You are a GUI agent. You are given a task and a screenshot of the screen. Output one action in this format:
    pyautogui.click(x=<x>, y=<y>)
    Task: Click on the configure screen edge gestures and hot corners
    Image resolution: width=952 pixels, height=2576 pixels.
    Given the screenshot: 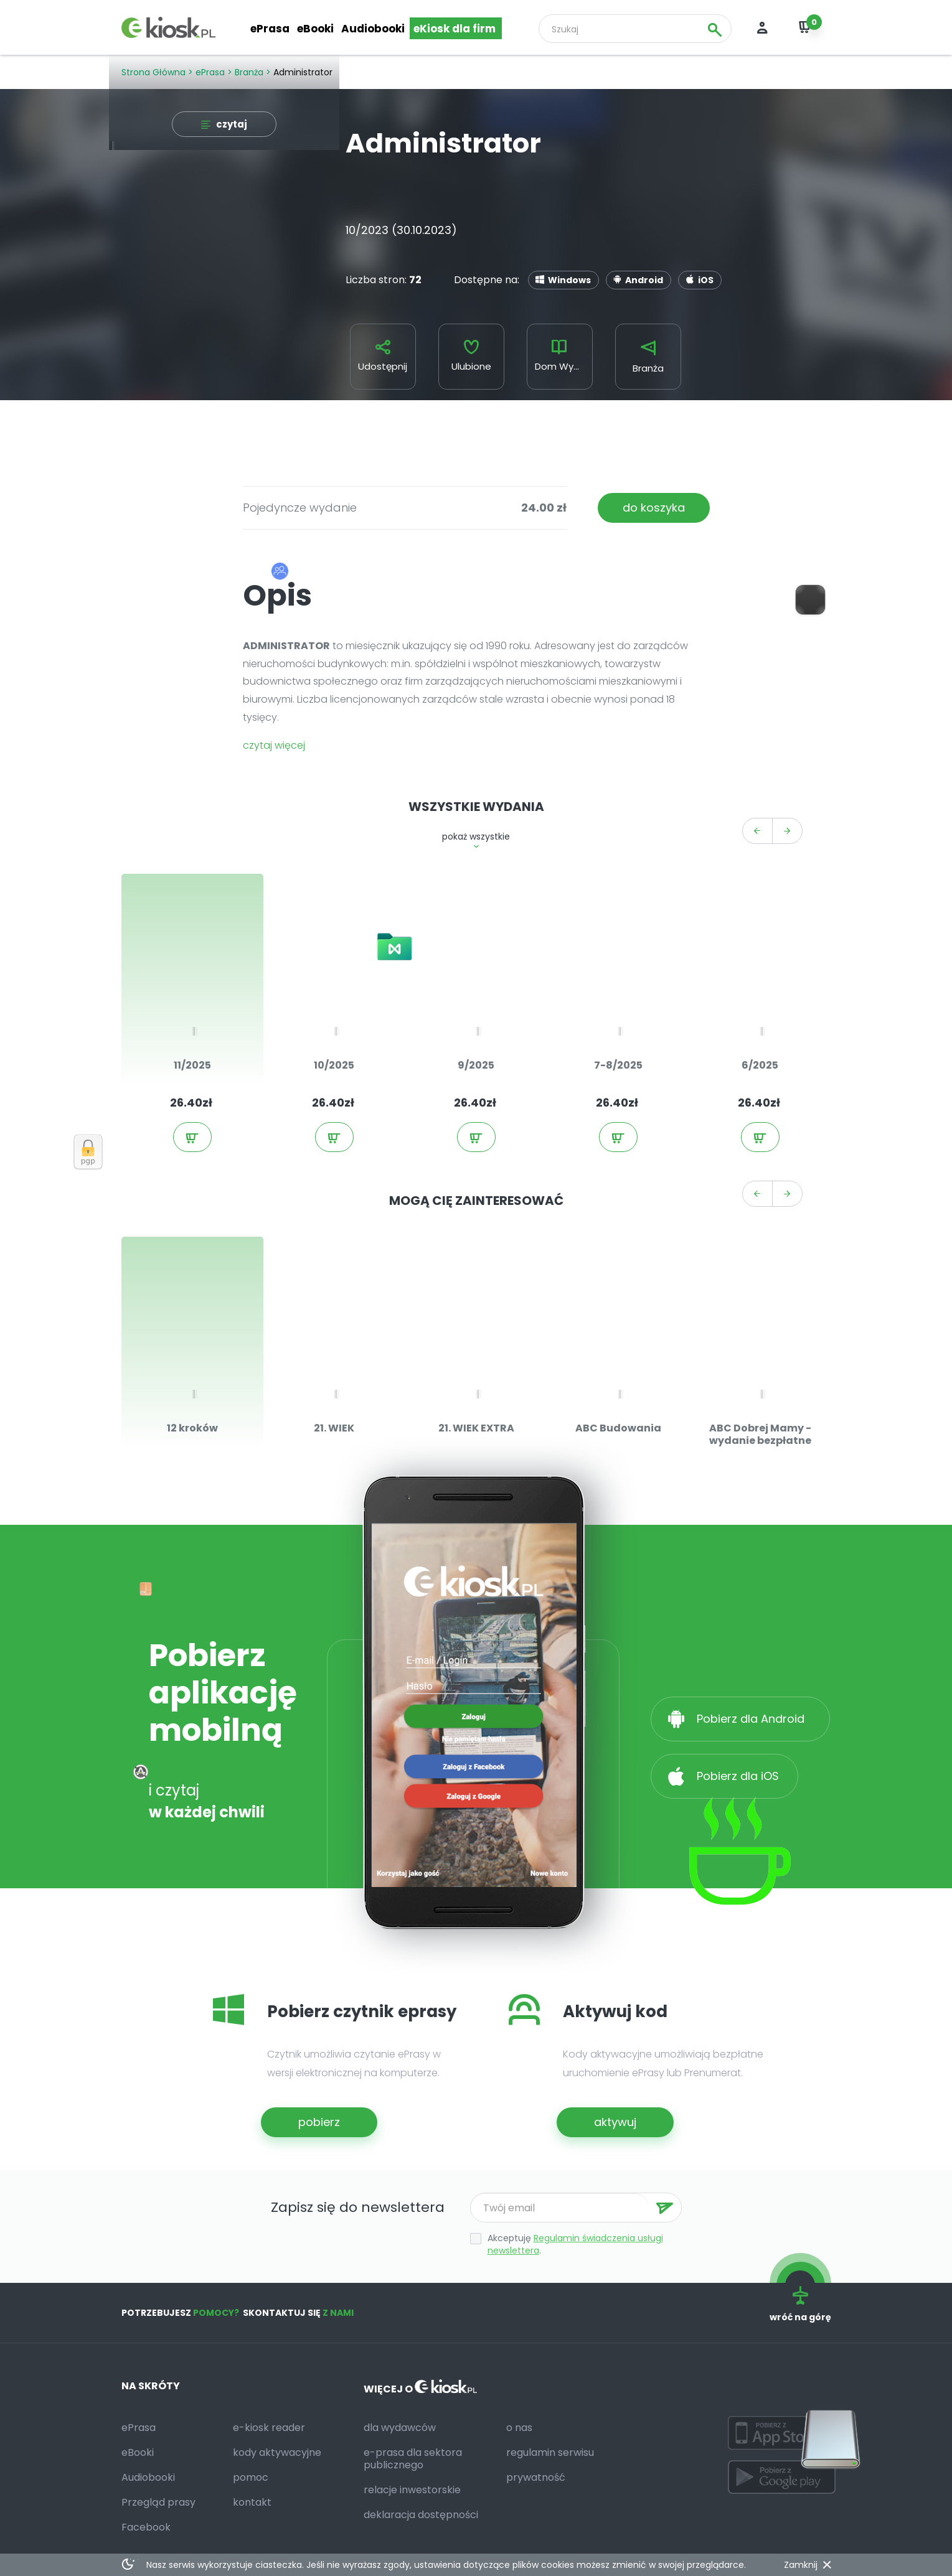 What is the action you would take?
    pyautogui.click(x=810, y=600)
    